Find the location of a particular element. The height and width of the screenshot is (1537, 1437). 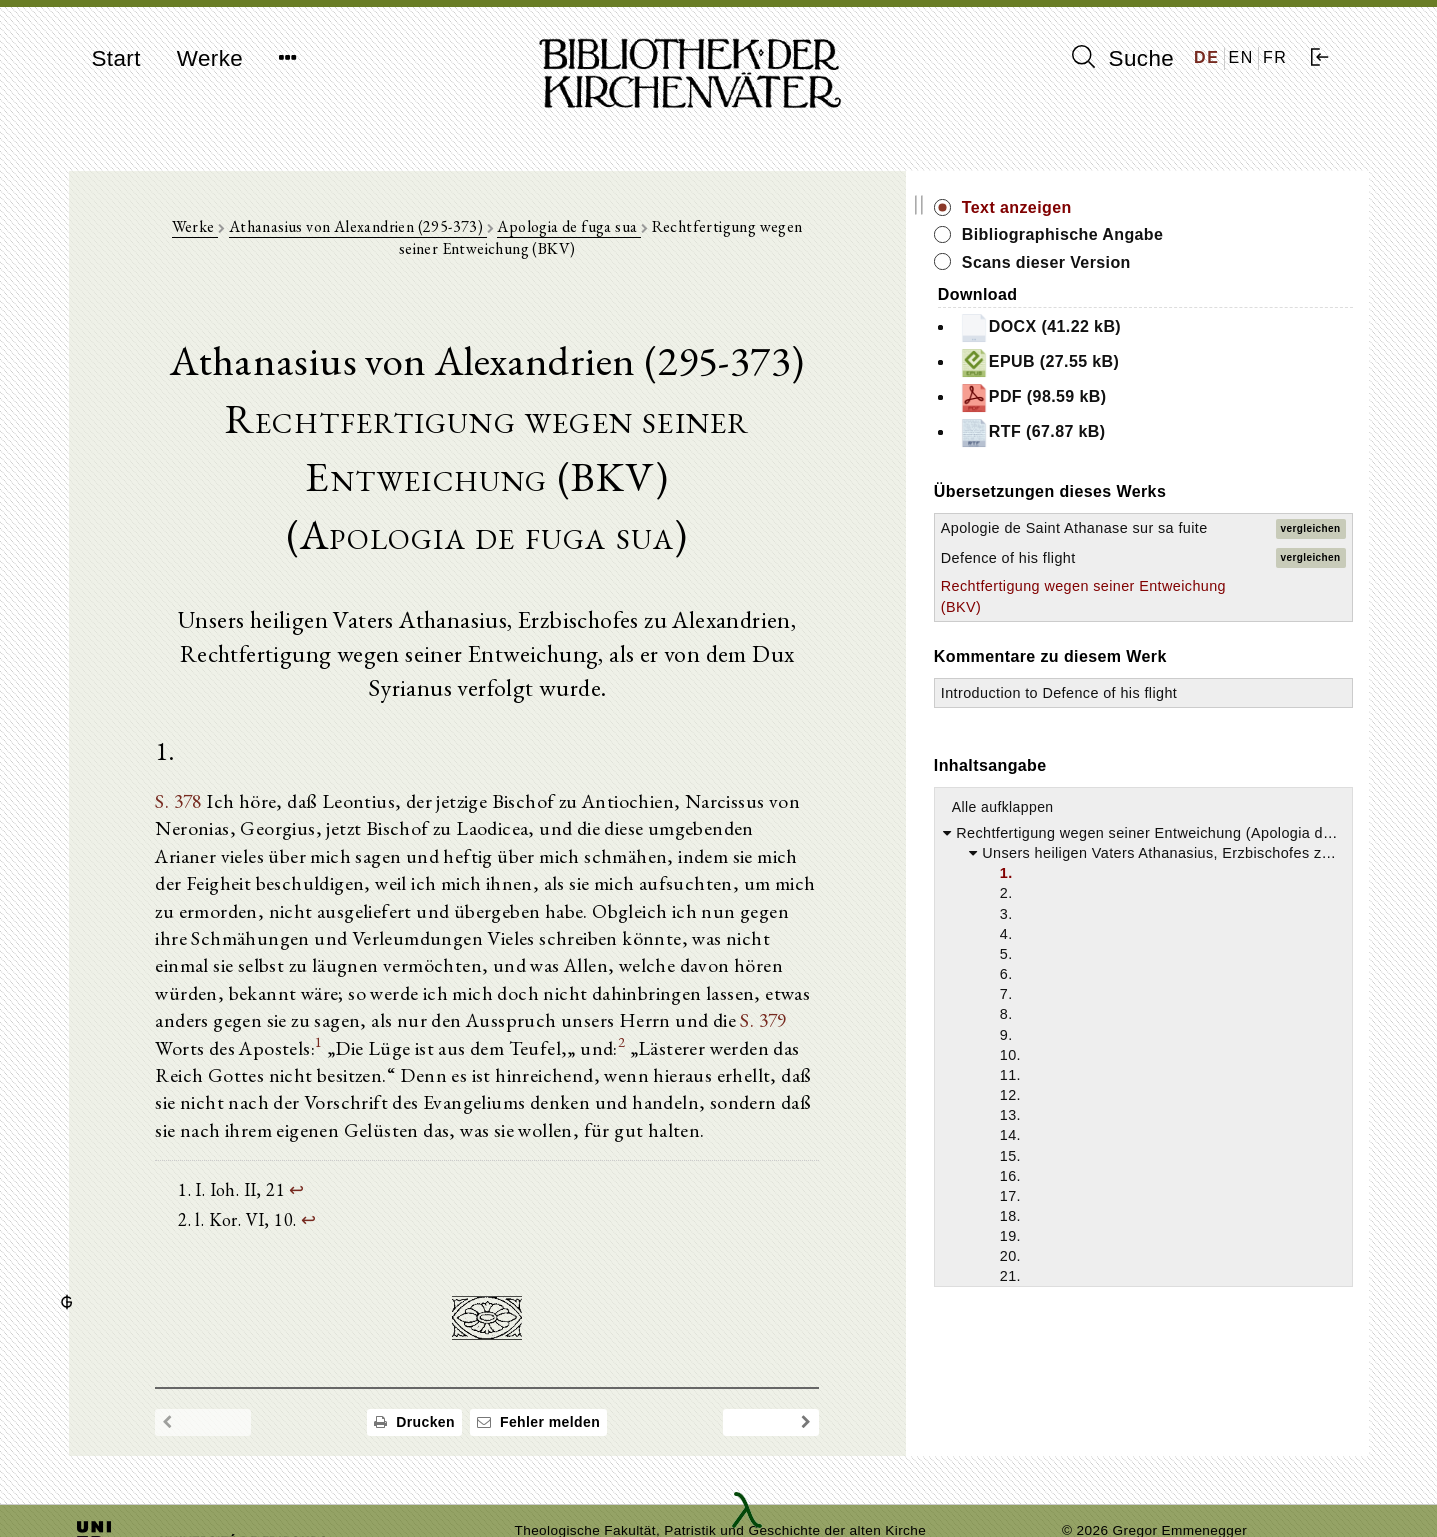

access lambda or serverless function settings is located at coordinates (746, 1510).